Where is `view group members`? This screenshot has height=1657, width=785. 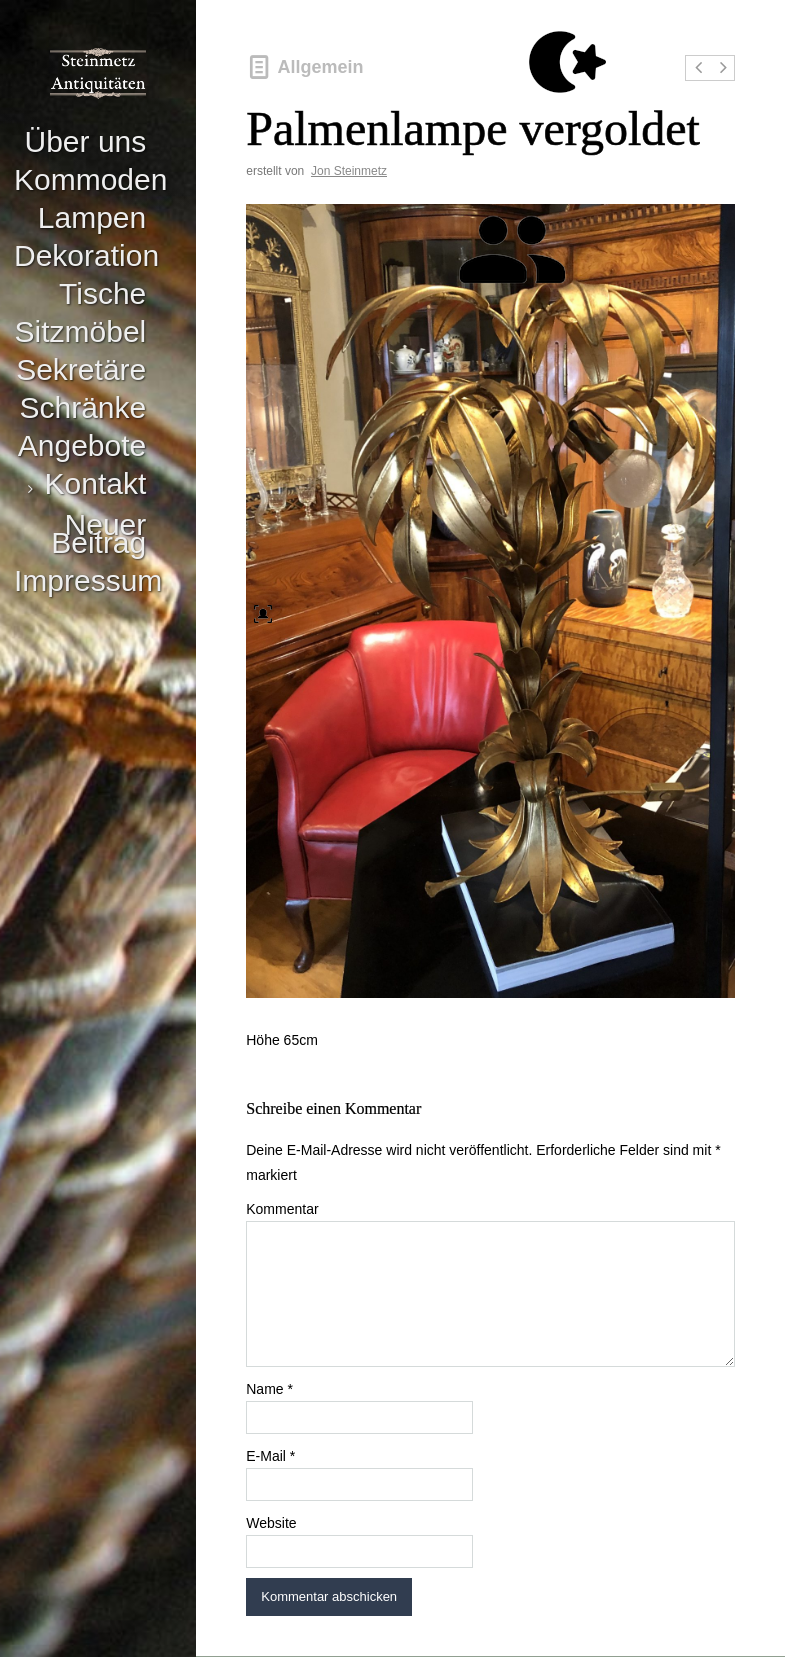 view group members is located at coordinates (512, 249).